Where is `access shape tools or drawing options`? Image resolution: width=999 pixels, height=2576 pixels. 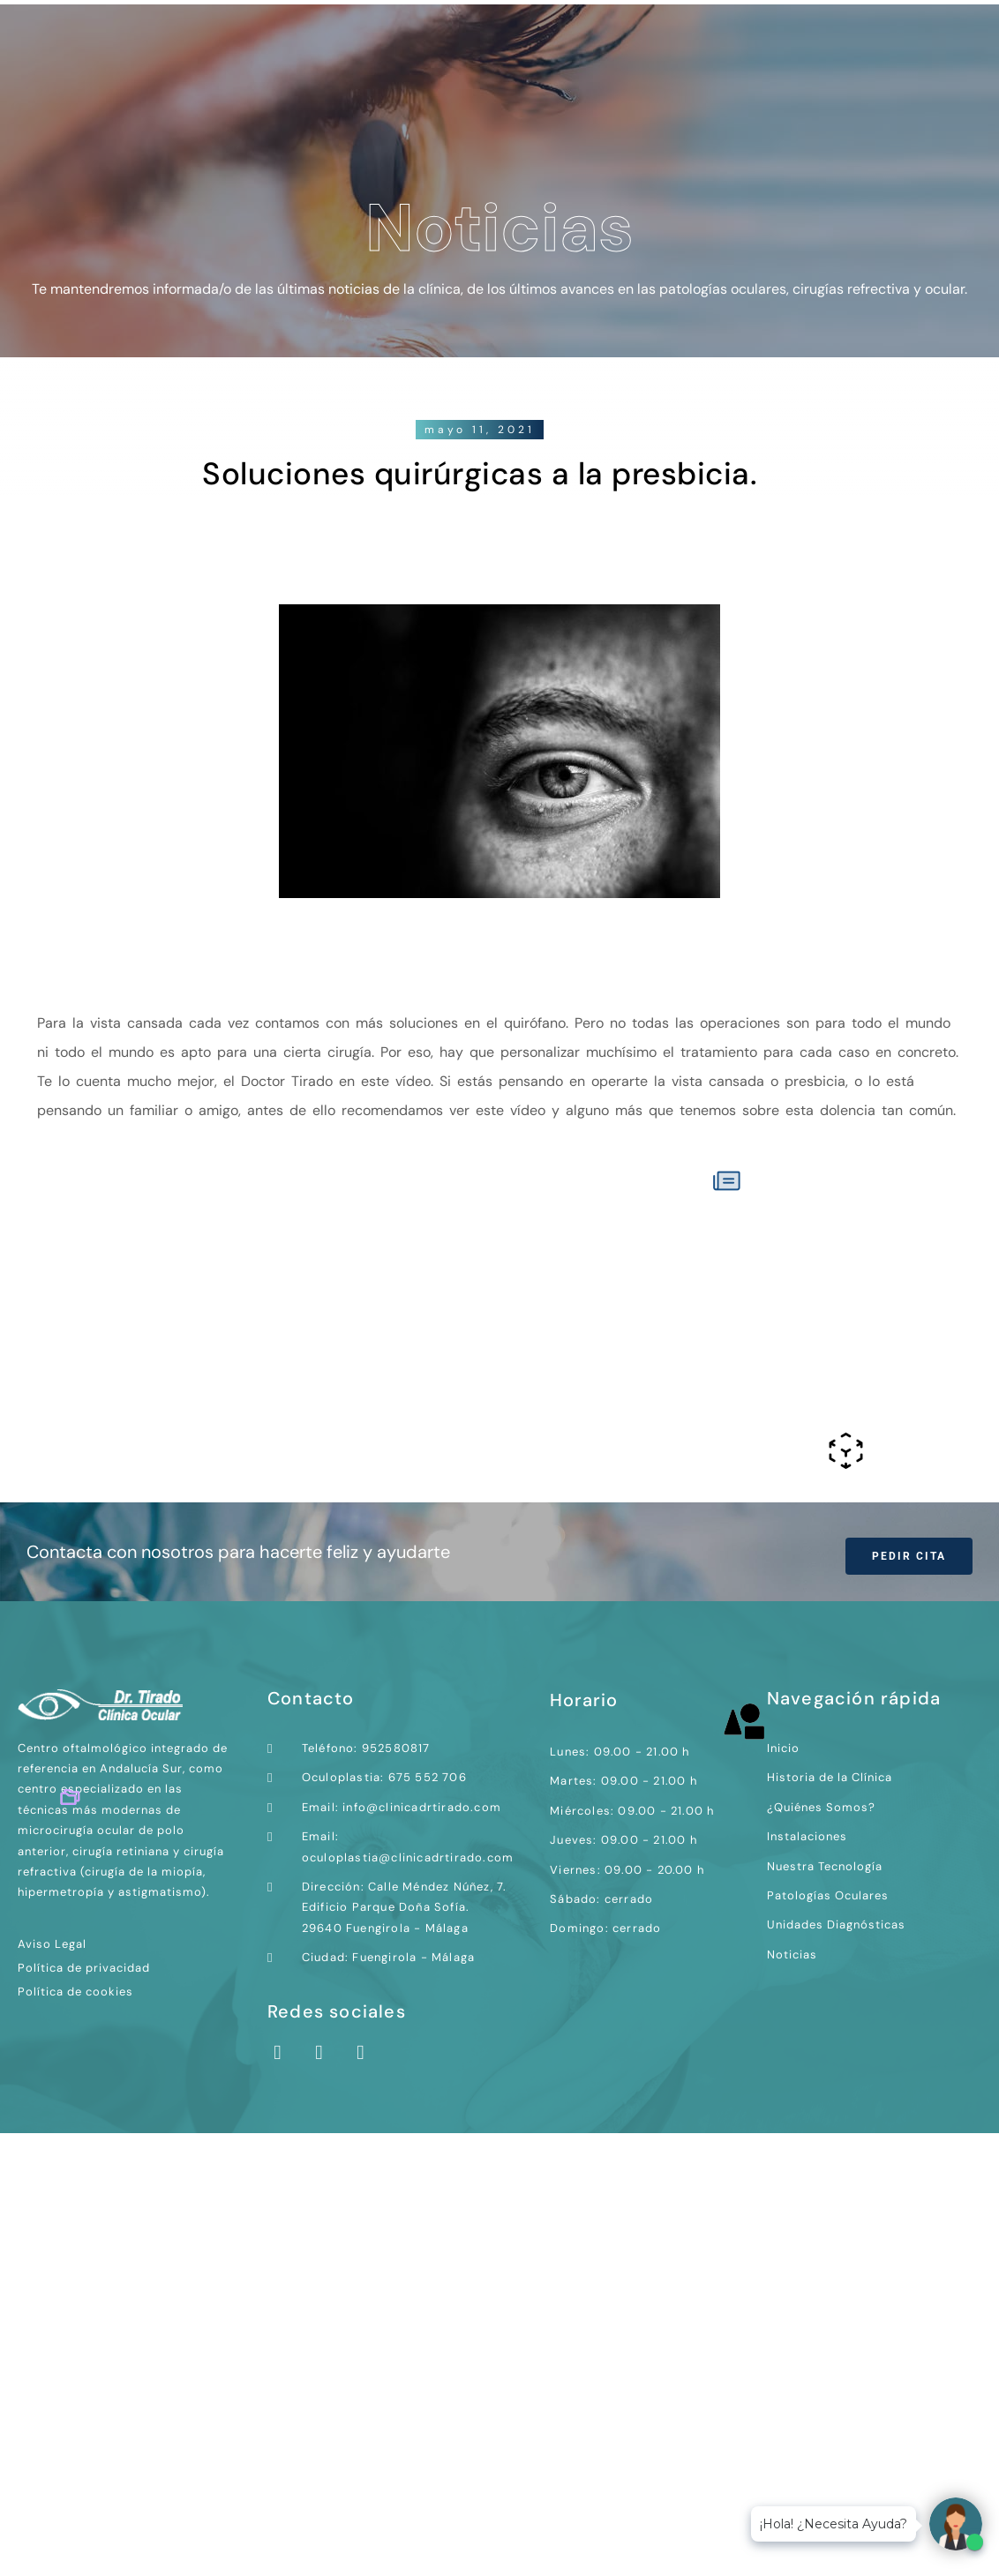
access shape tools or drawing options is located at coordinates (745, 1723).